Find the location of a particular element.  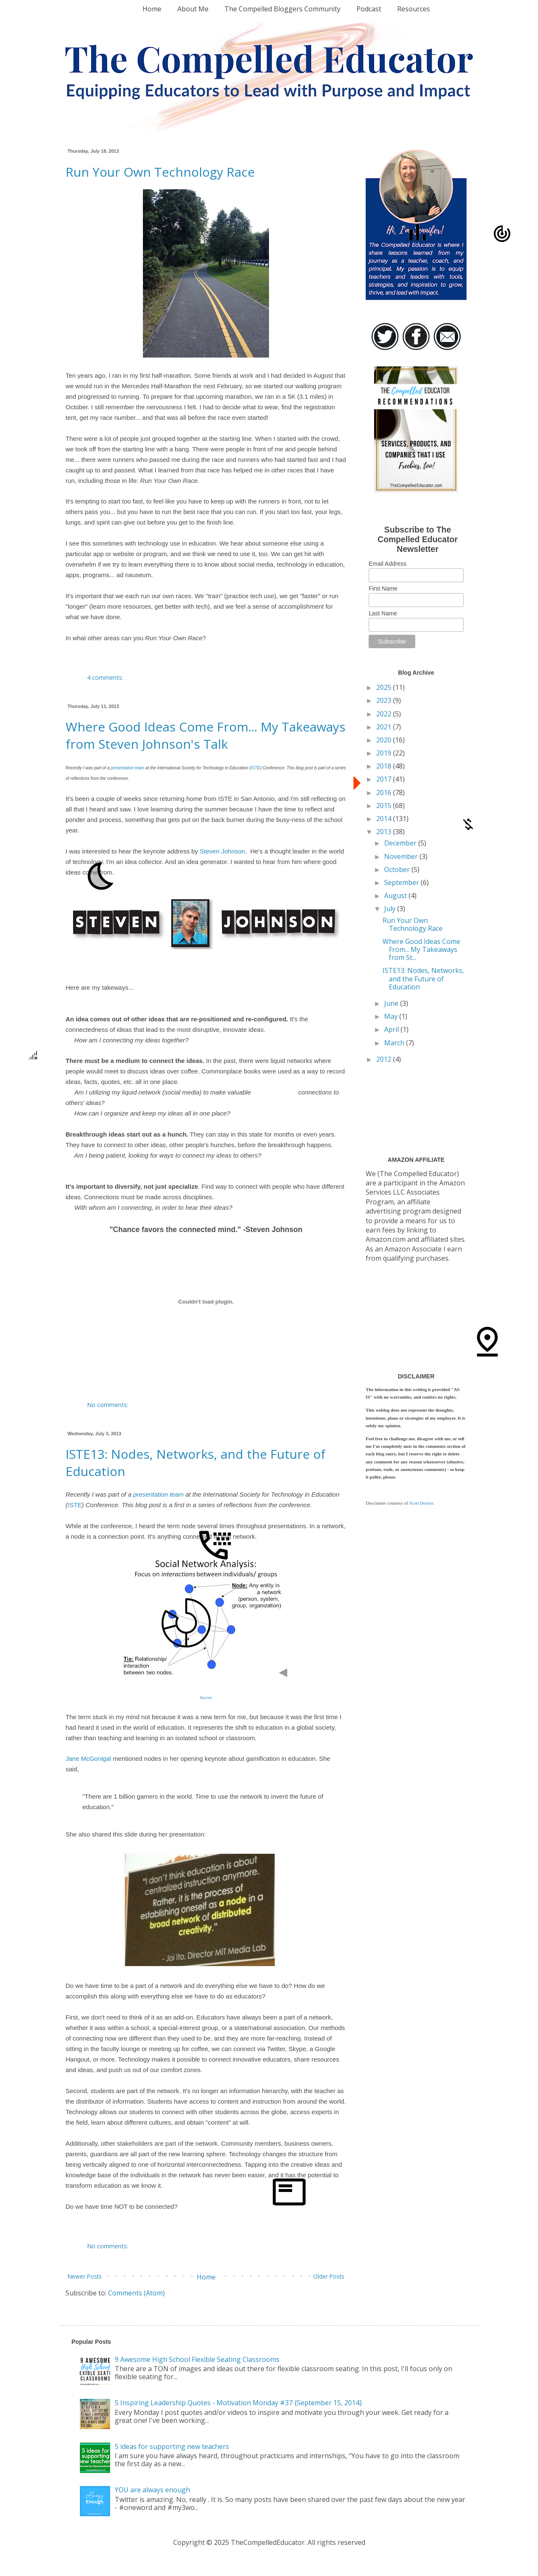

no cellular signal available is located at coordinates (33, 1056).